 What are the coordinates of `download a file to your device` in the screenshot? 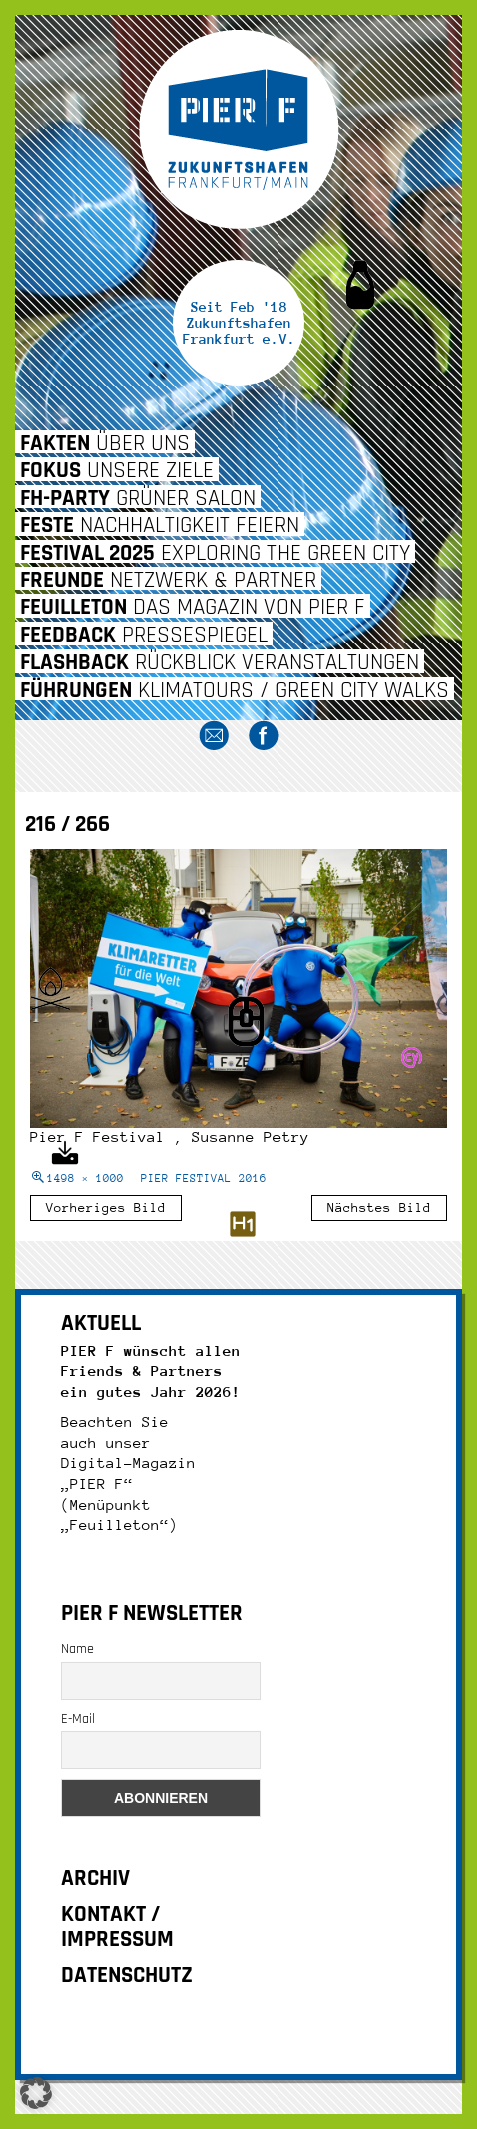 It's located at (65, 1154).